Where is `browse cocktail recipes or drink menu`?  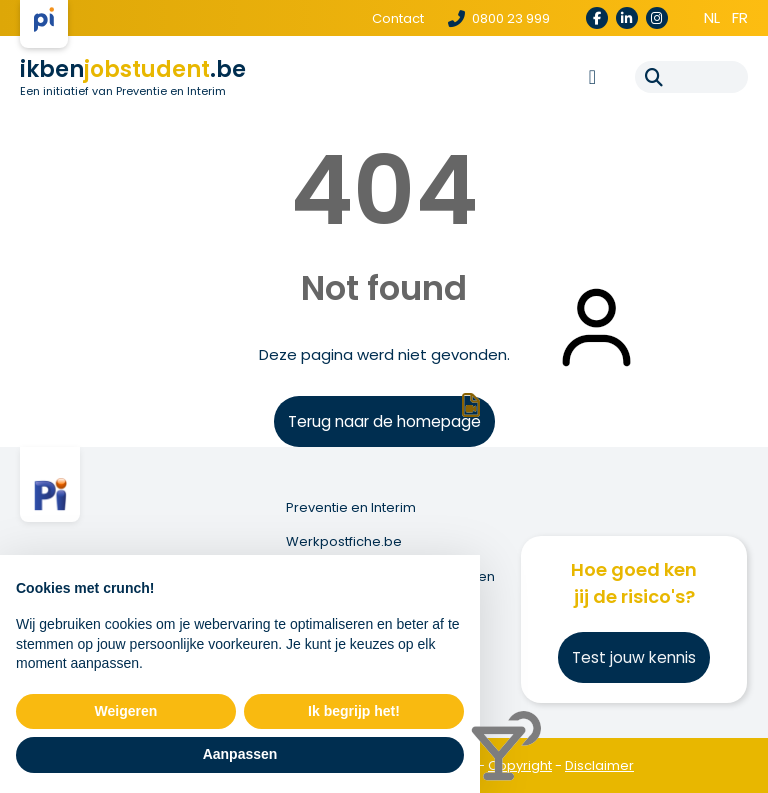
browse cocktail recipes or drink menu is located at coordinates (502, 749).